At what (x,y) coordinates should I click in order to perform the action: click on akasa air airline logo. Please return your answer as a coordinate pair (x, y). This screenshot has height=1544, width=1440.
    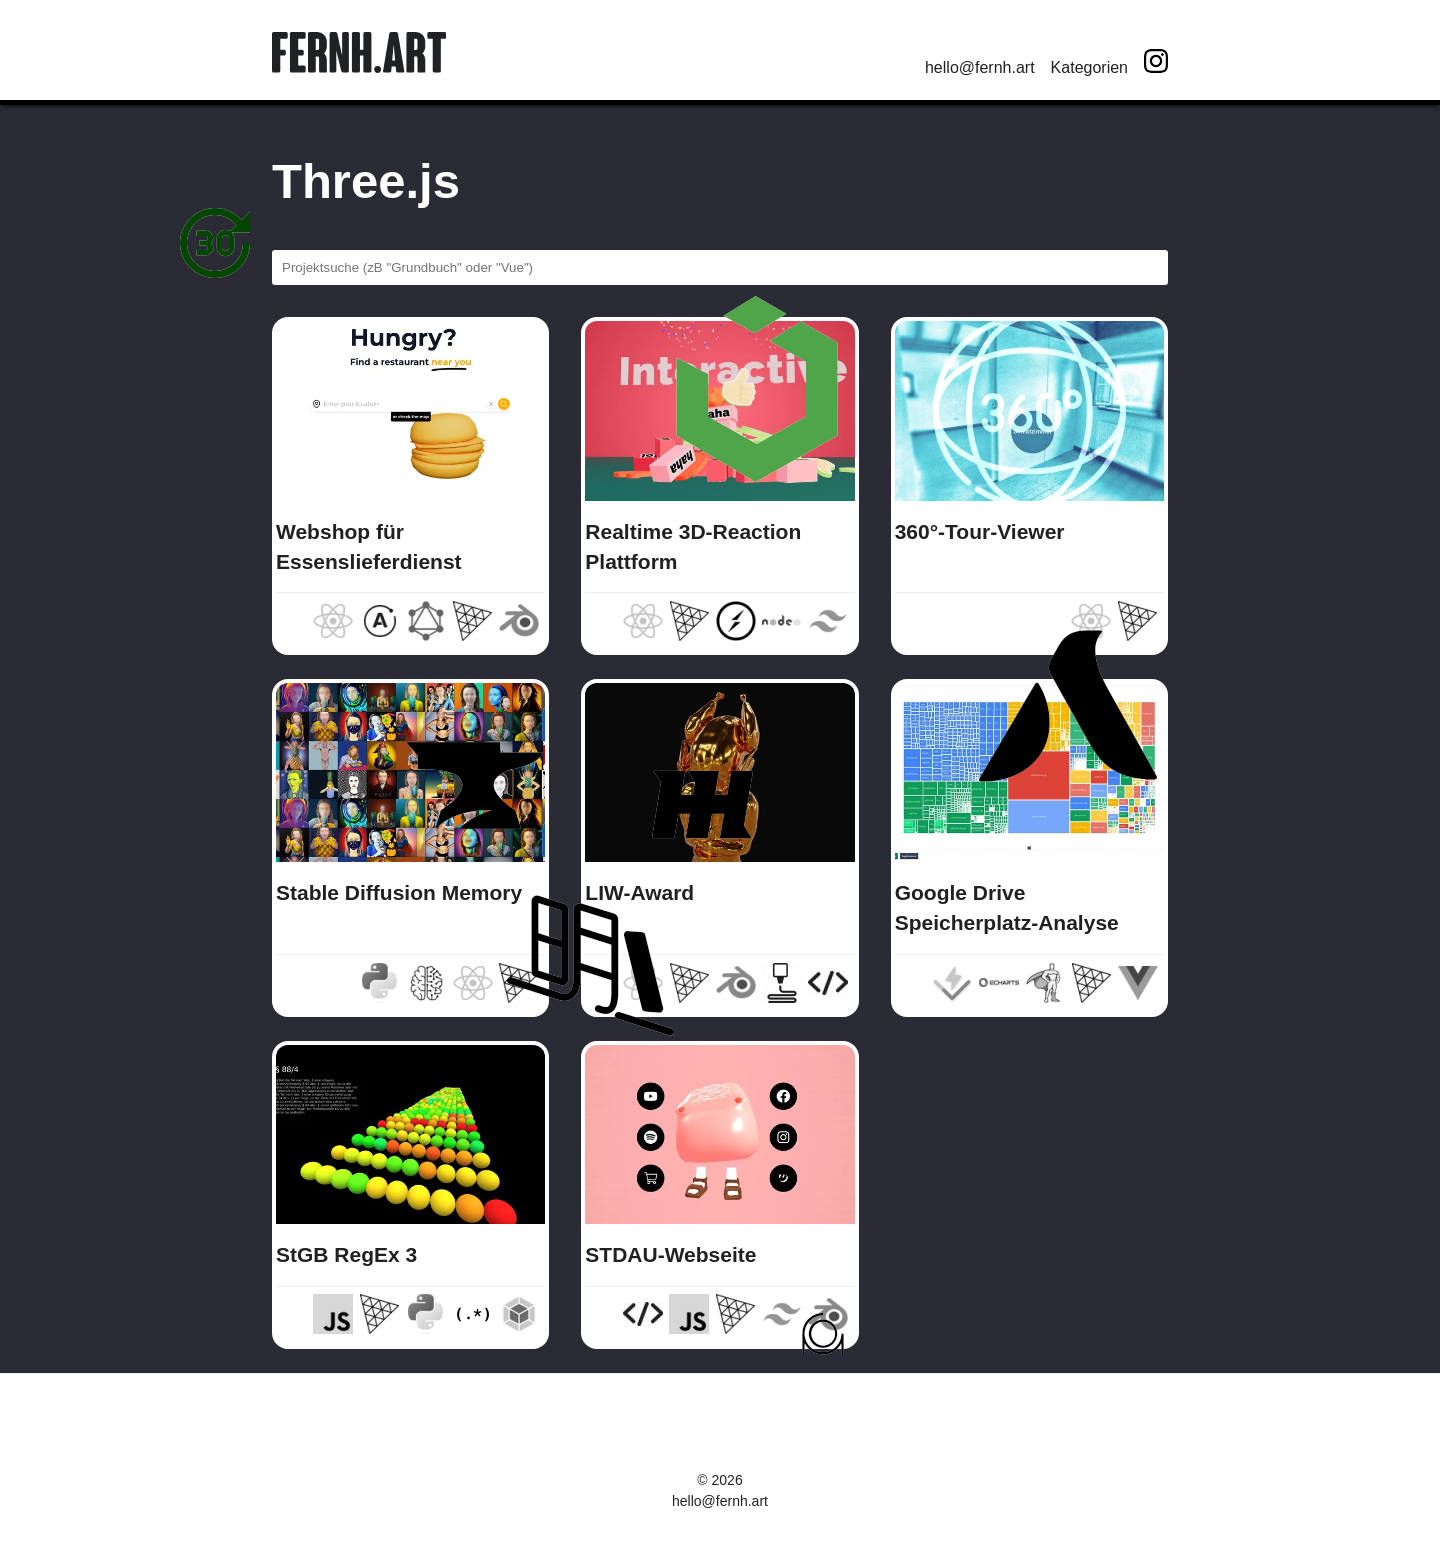
    Looking at the image, I should click on (1068, 706).